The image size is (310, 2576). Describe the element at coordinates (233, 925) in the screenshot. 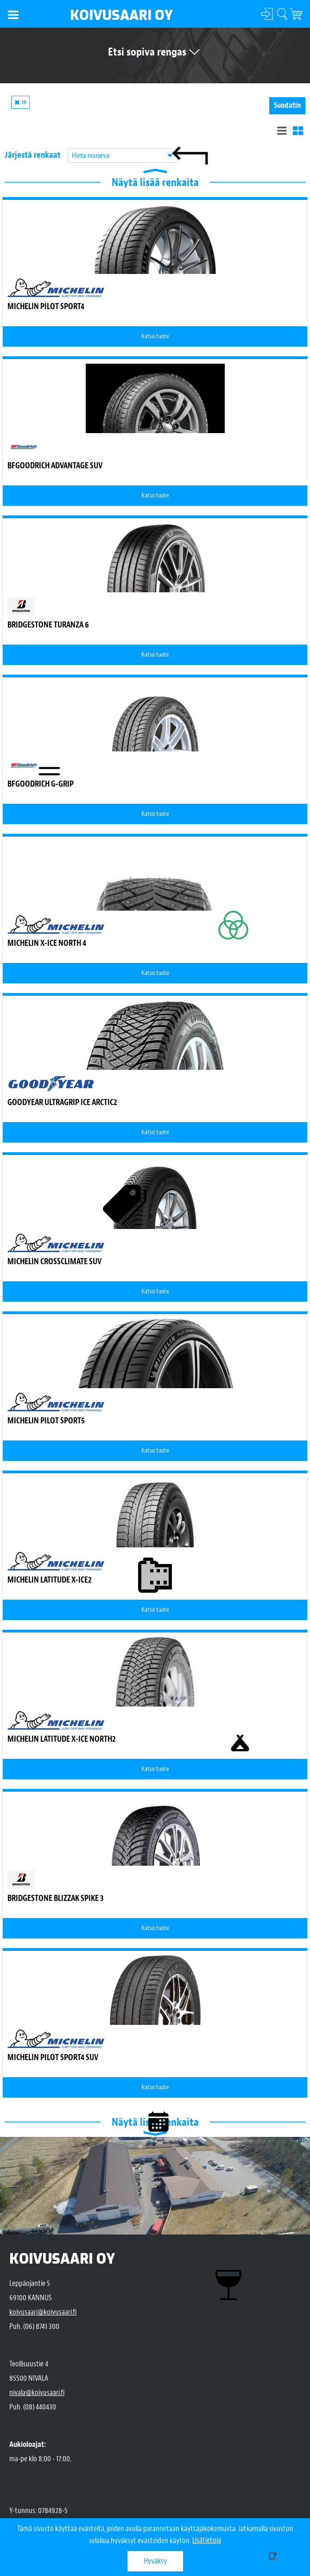

I see `view overlapping data or shared elements` at that location.